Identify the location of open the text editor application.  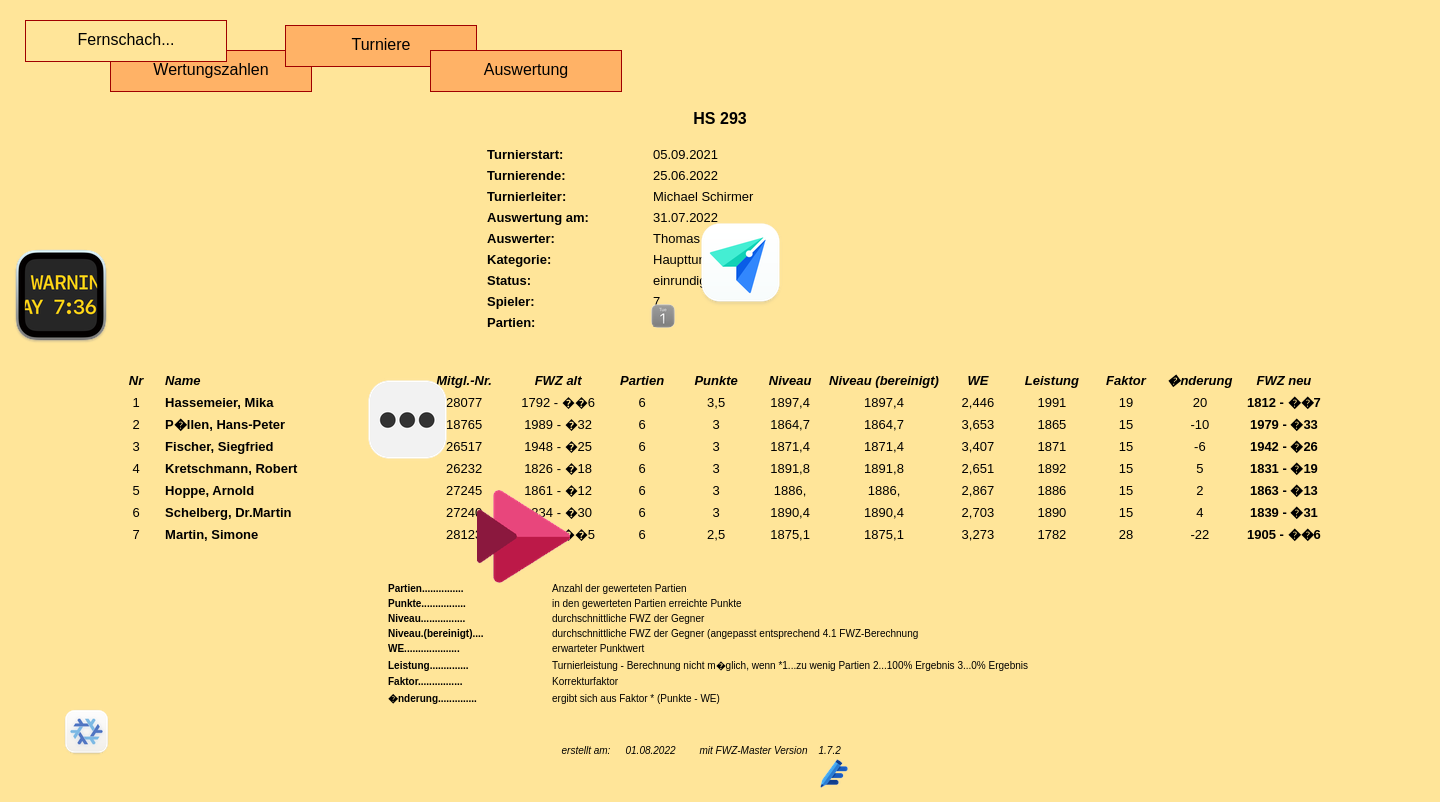
(834, 773).